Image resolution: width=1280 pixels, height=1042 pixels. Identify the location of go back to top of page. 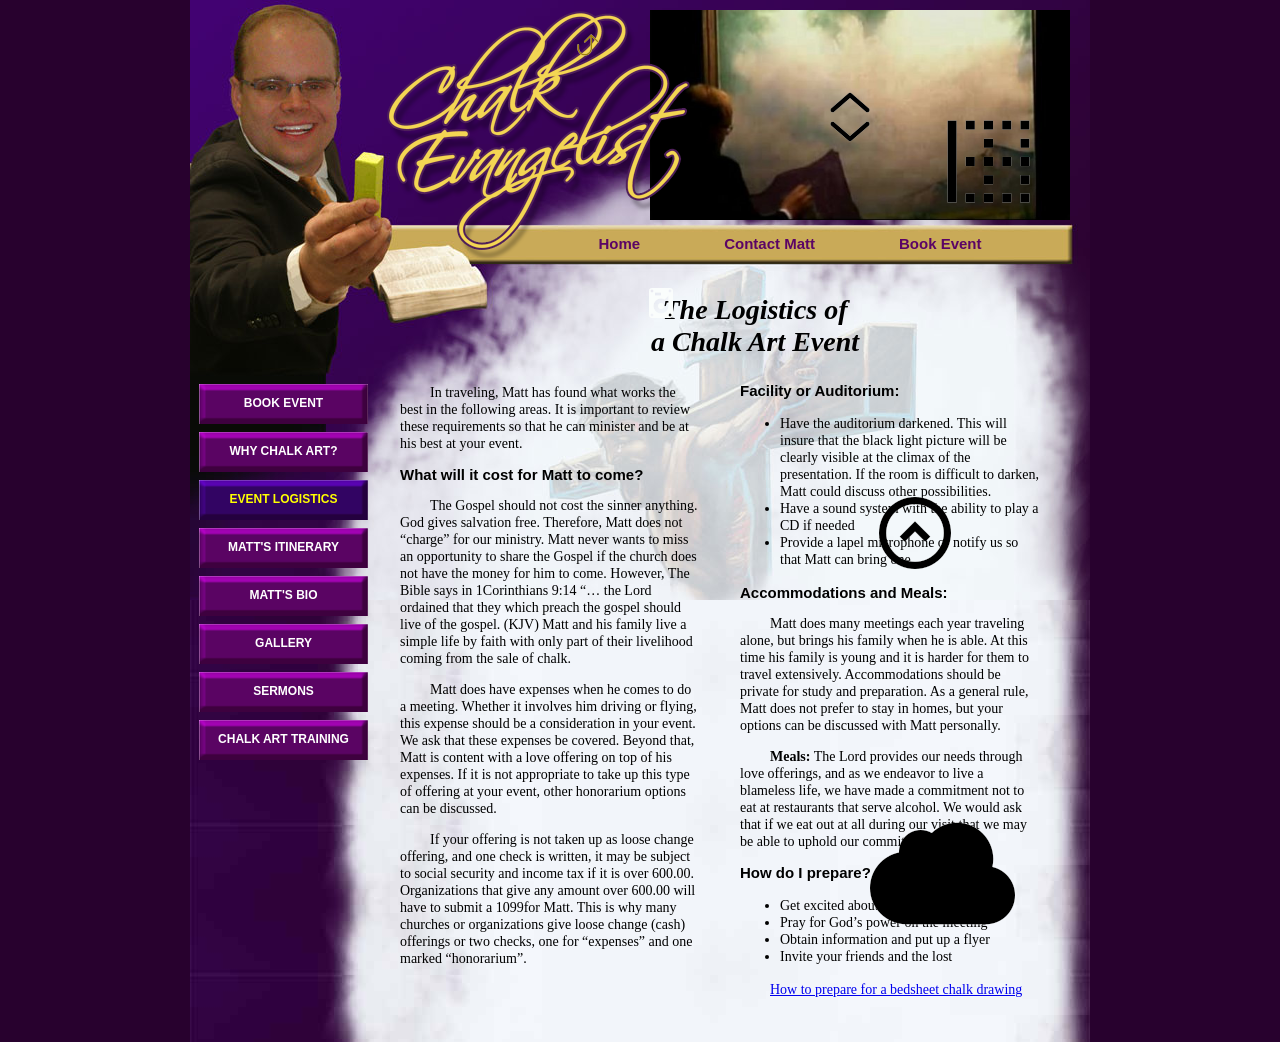
(588, 45).